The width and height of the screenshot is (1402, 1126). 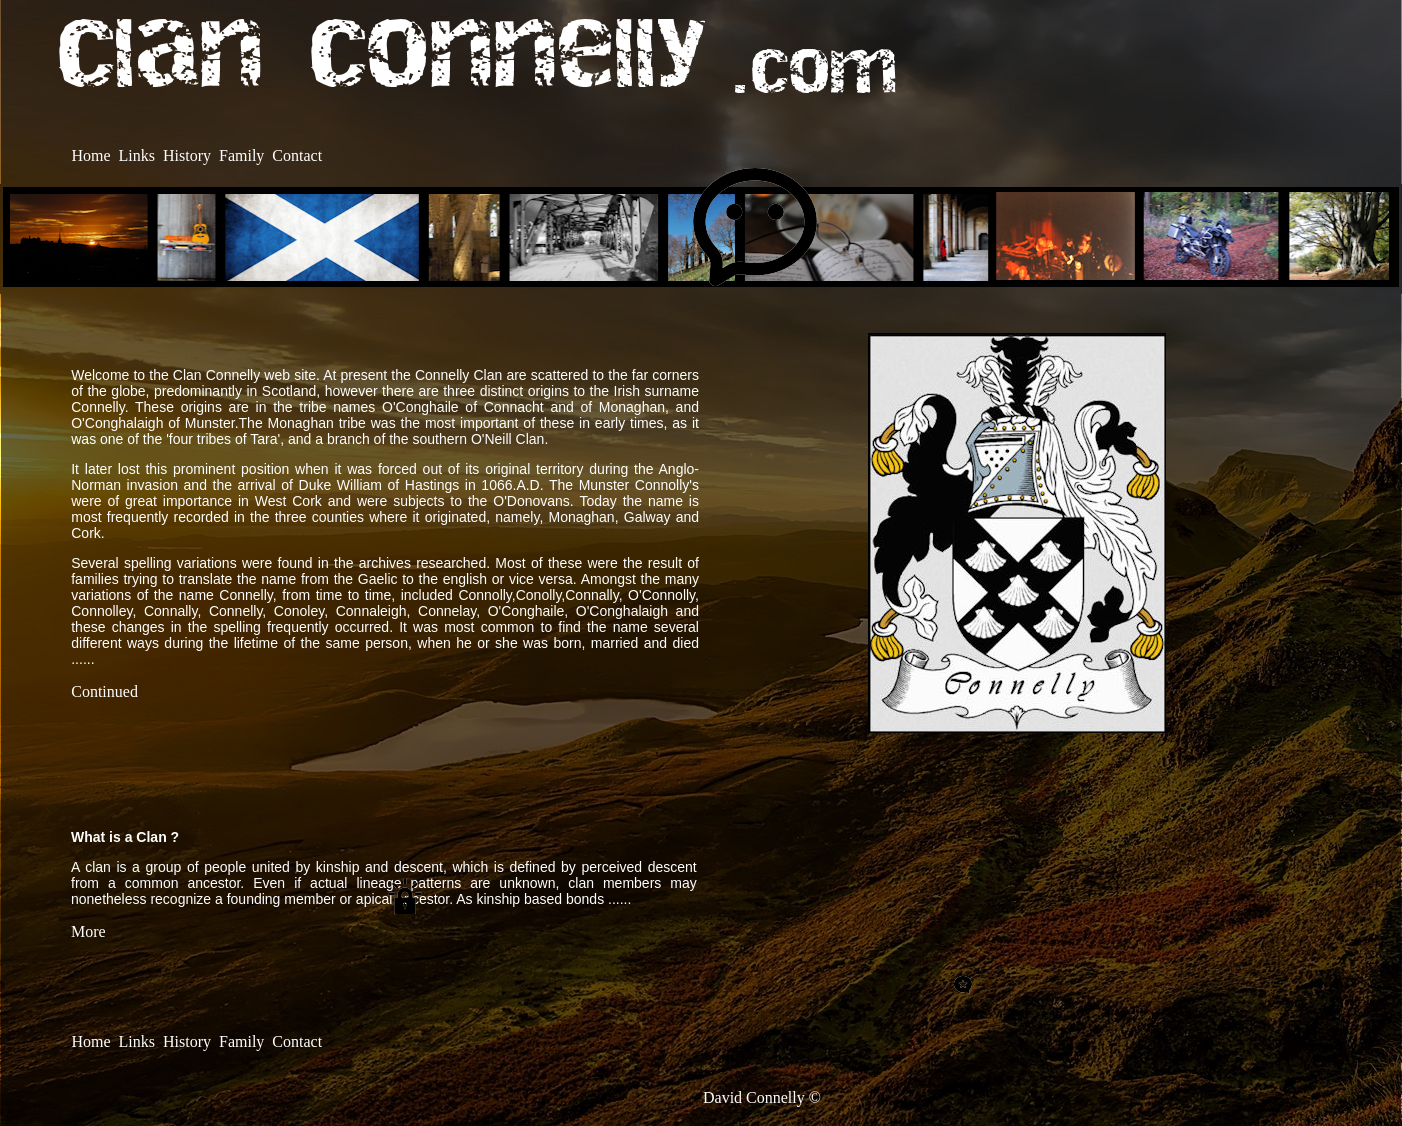 What do you see at coordinates (755, 223) in the screenshot?
I see `open WeChat messaging app` at bounding box center [755, 223].